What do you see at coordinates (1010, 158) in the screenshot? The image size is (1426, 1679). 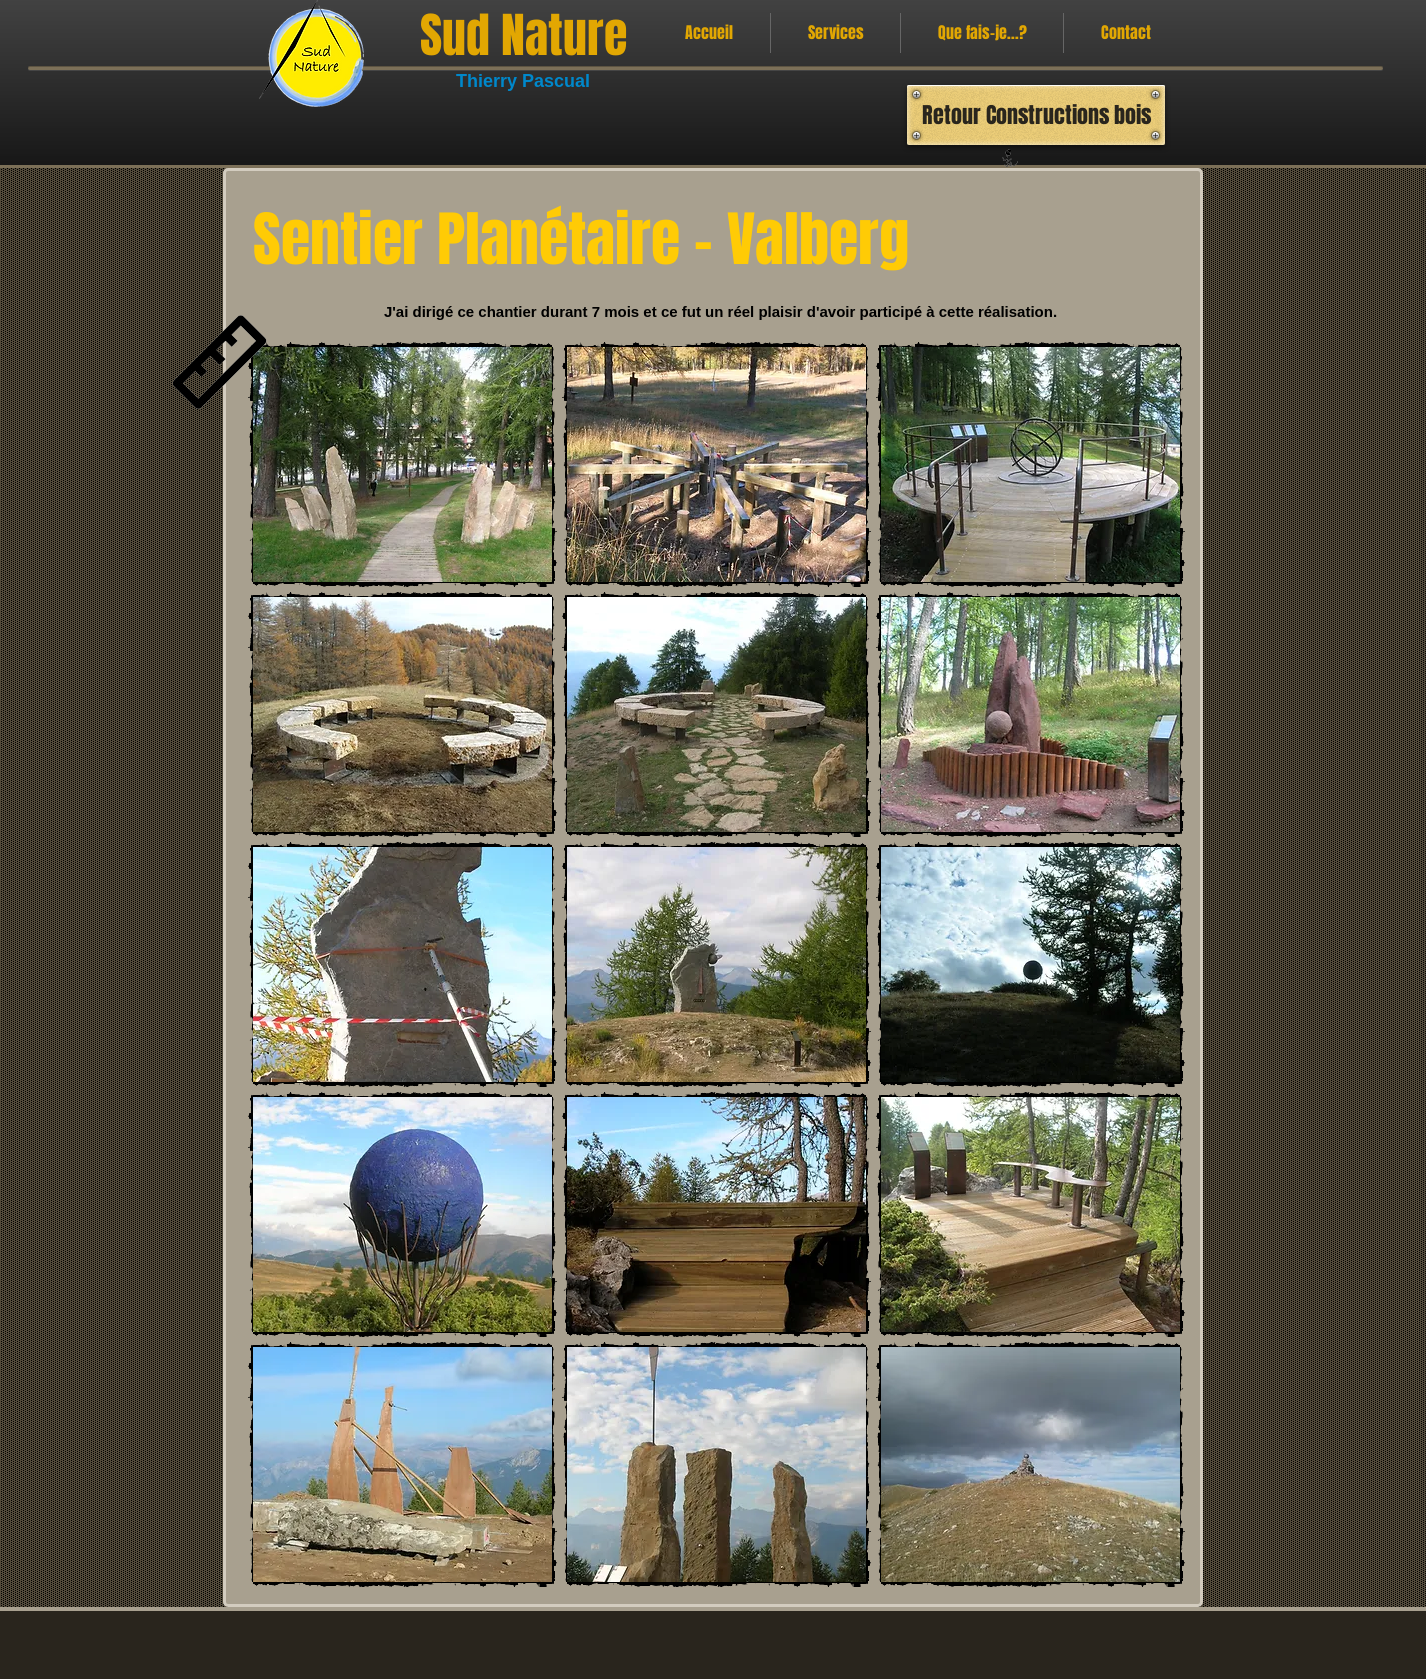 I see `visit fossil scm website or documentation` at bounding box center [1010, 158].